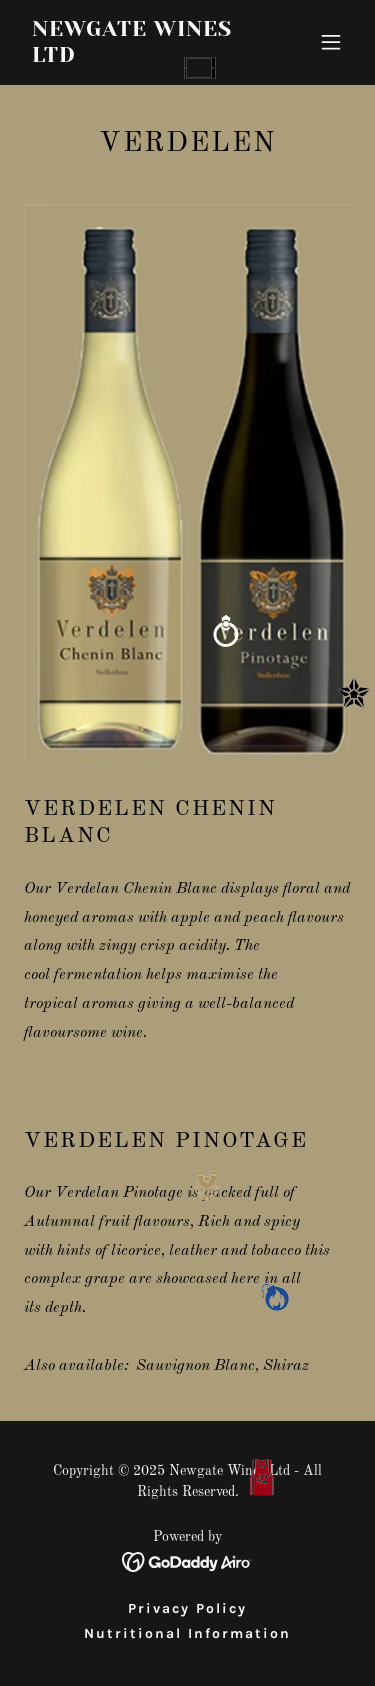  What do you see at coordinates (207, 1186) in the screenshot?
I see `select the magnet man character` at bounding box center [207, 1186].